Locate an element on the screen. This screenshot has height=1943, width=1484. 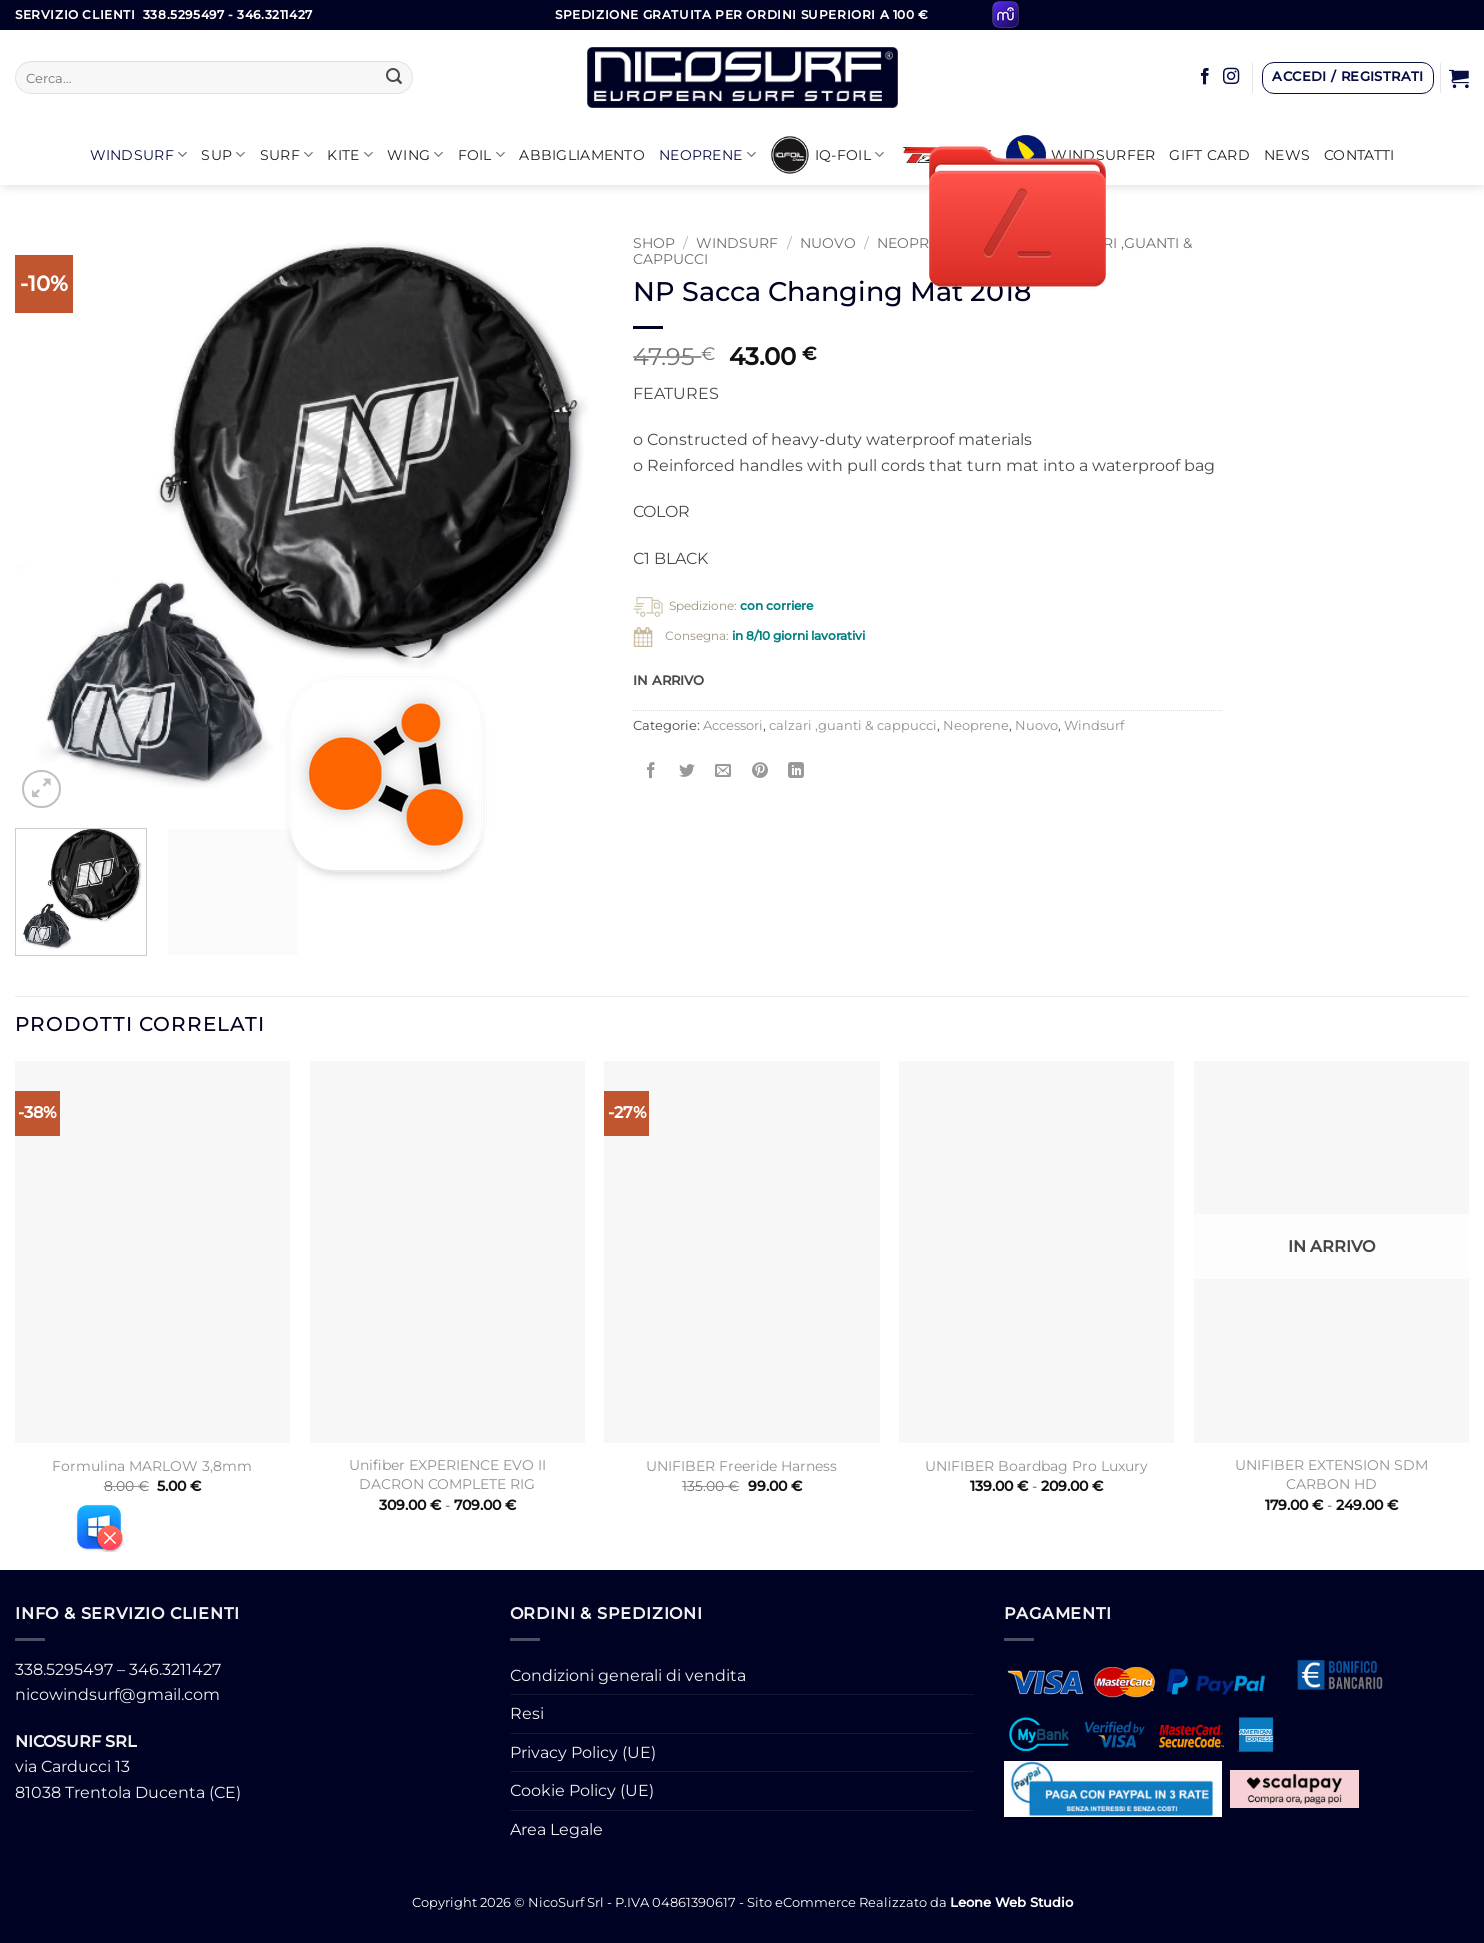
open MuseScore music notation app is located at coordinates (1005, 14).